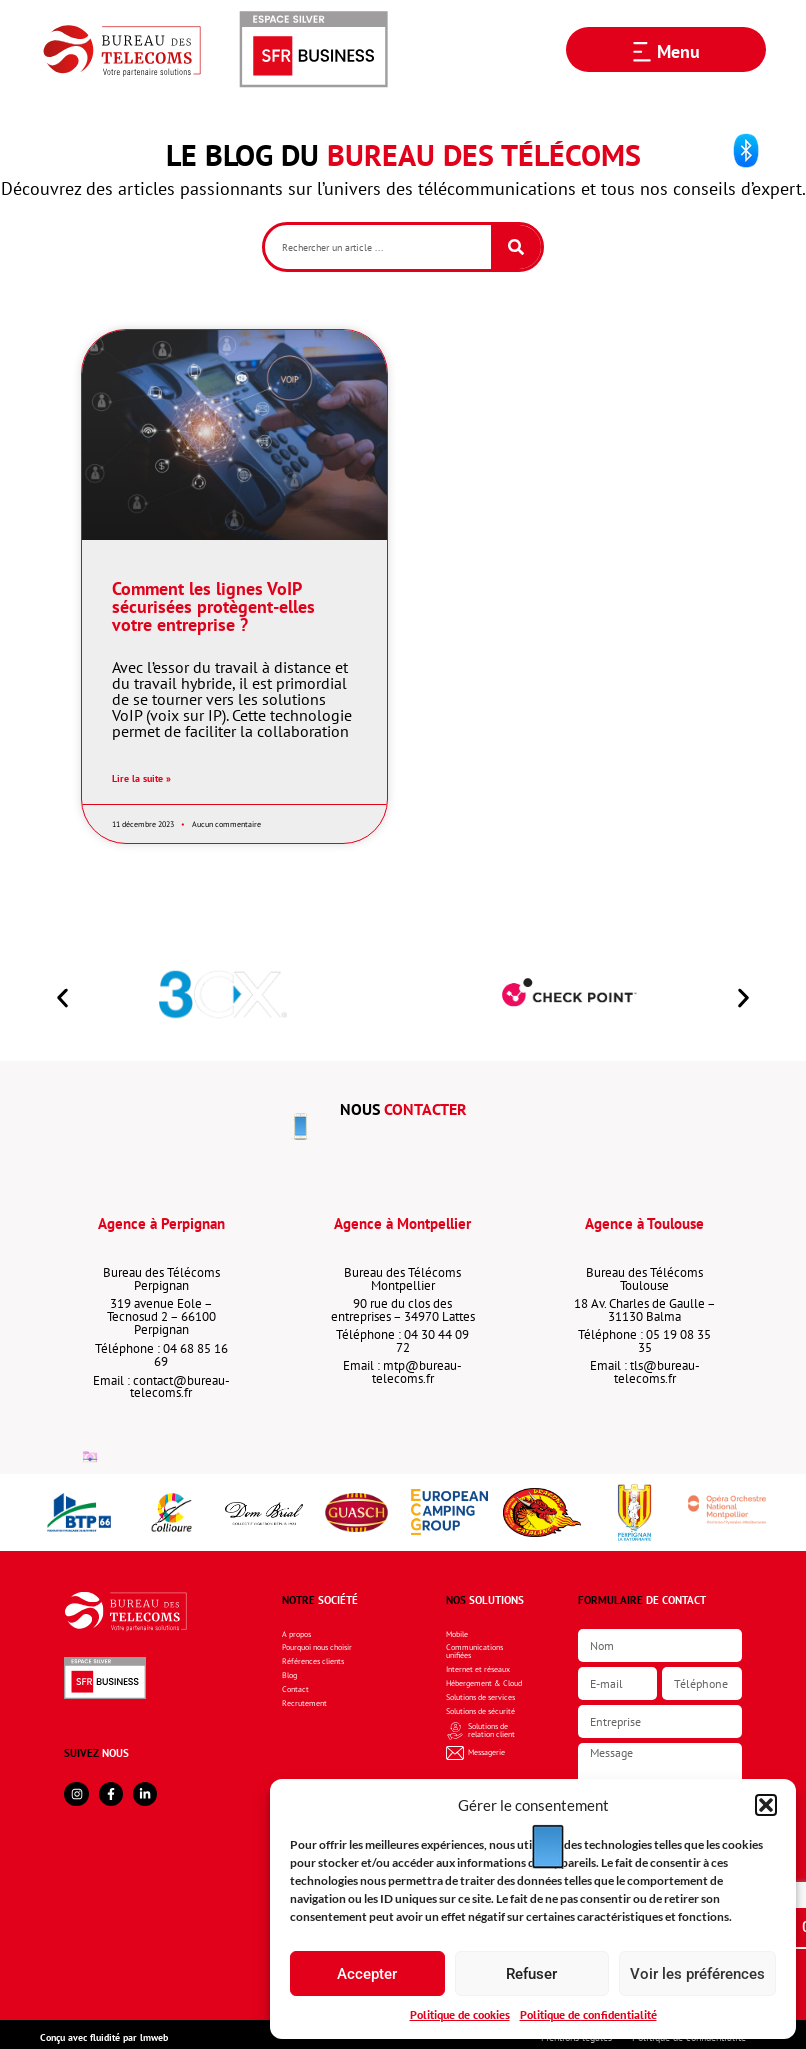 The width and height of the screenshot is (806, 2049). Describe the element at coordinates (90, 1457) in the screenshot. I see `open folder containing pokémon heal ball items or games` at that location.